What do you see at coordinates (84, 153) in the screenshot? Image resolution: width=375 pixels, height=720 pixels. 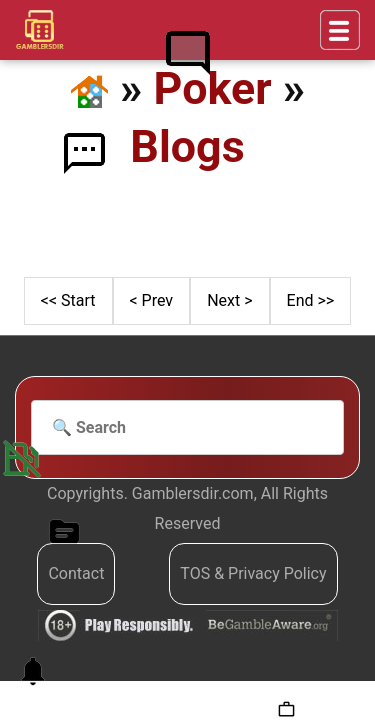 I see `open text messaging app` at bounding box center [84, 153].